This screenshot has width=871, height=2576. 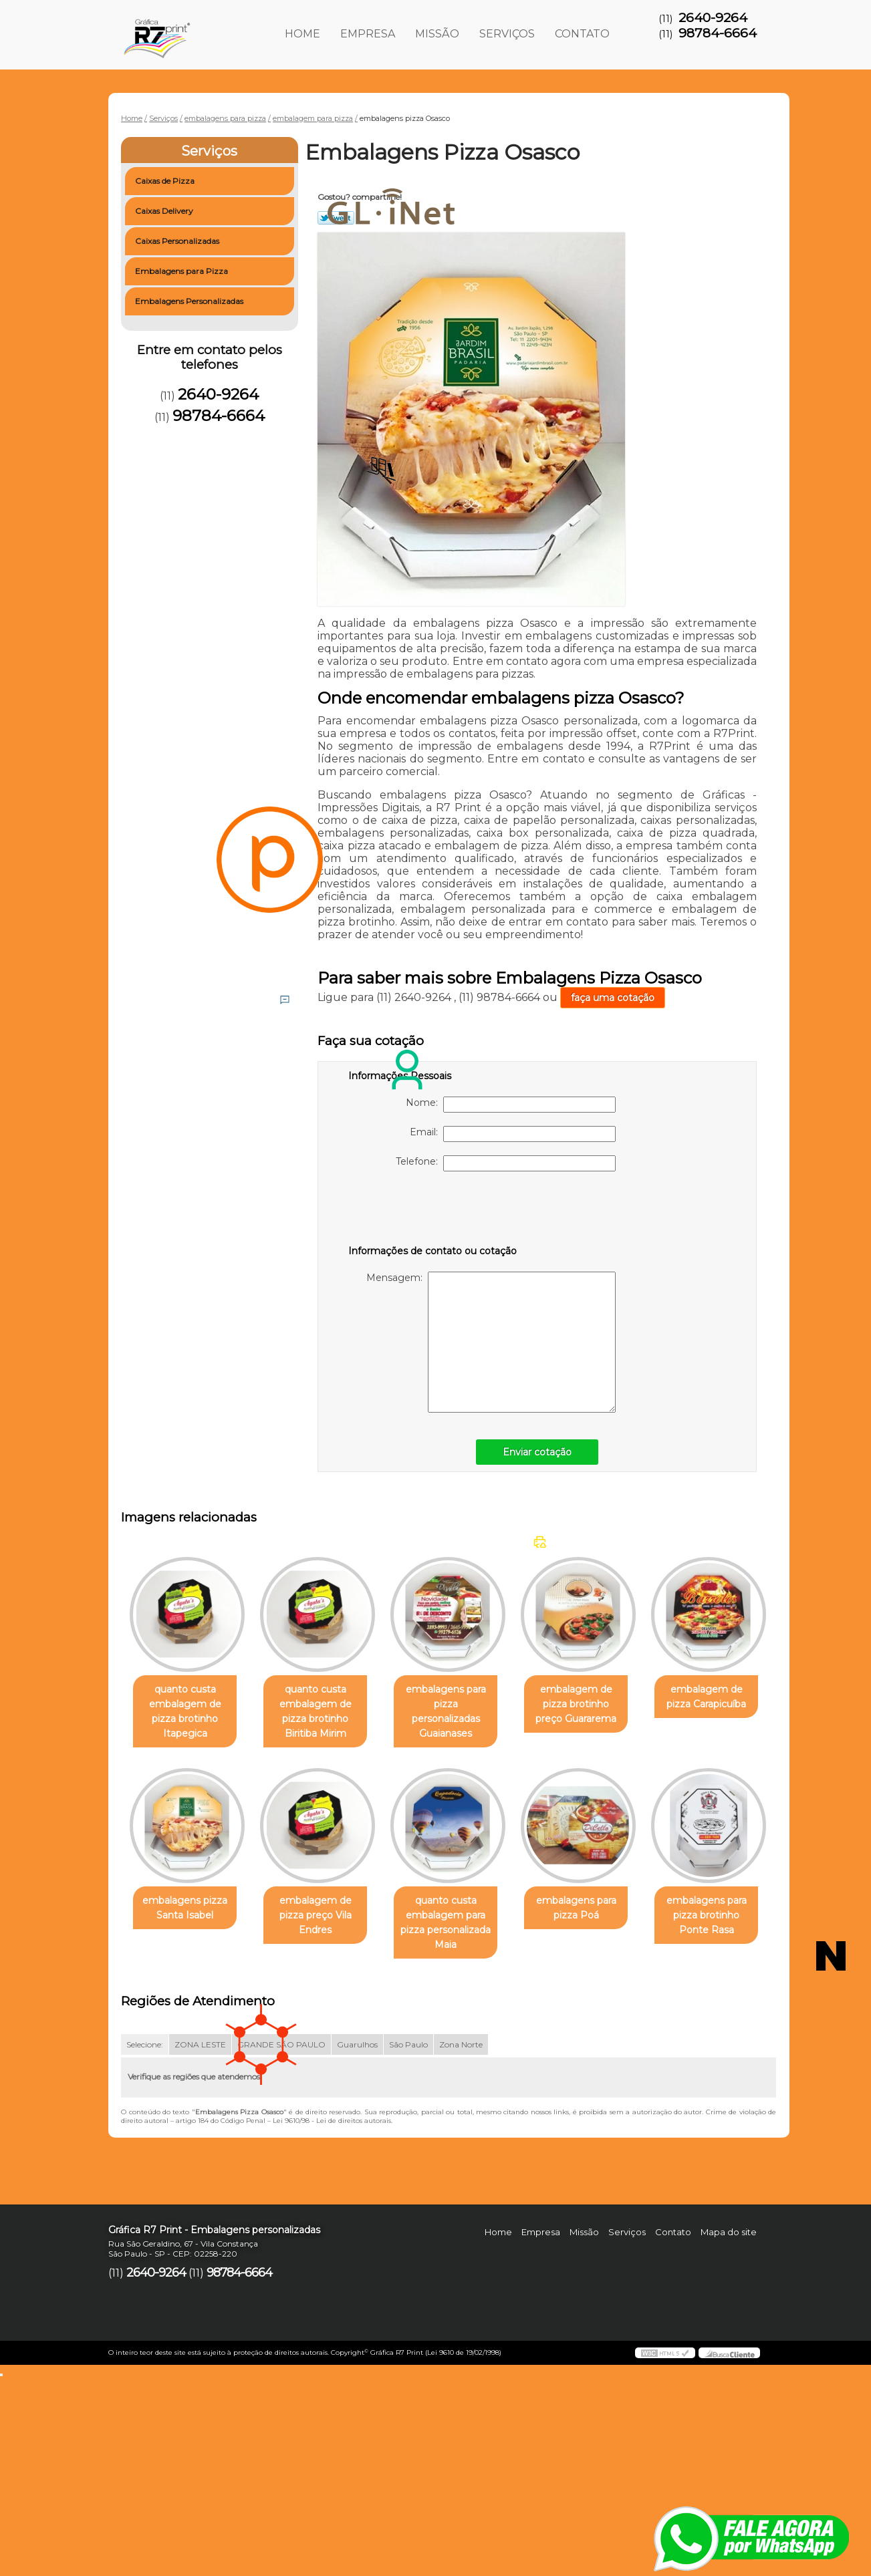 I want to click on GrapheneOS logo, so click(x=261, y=2044).